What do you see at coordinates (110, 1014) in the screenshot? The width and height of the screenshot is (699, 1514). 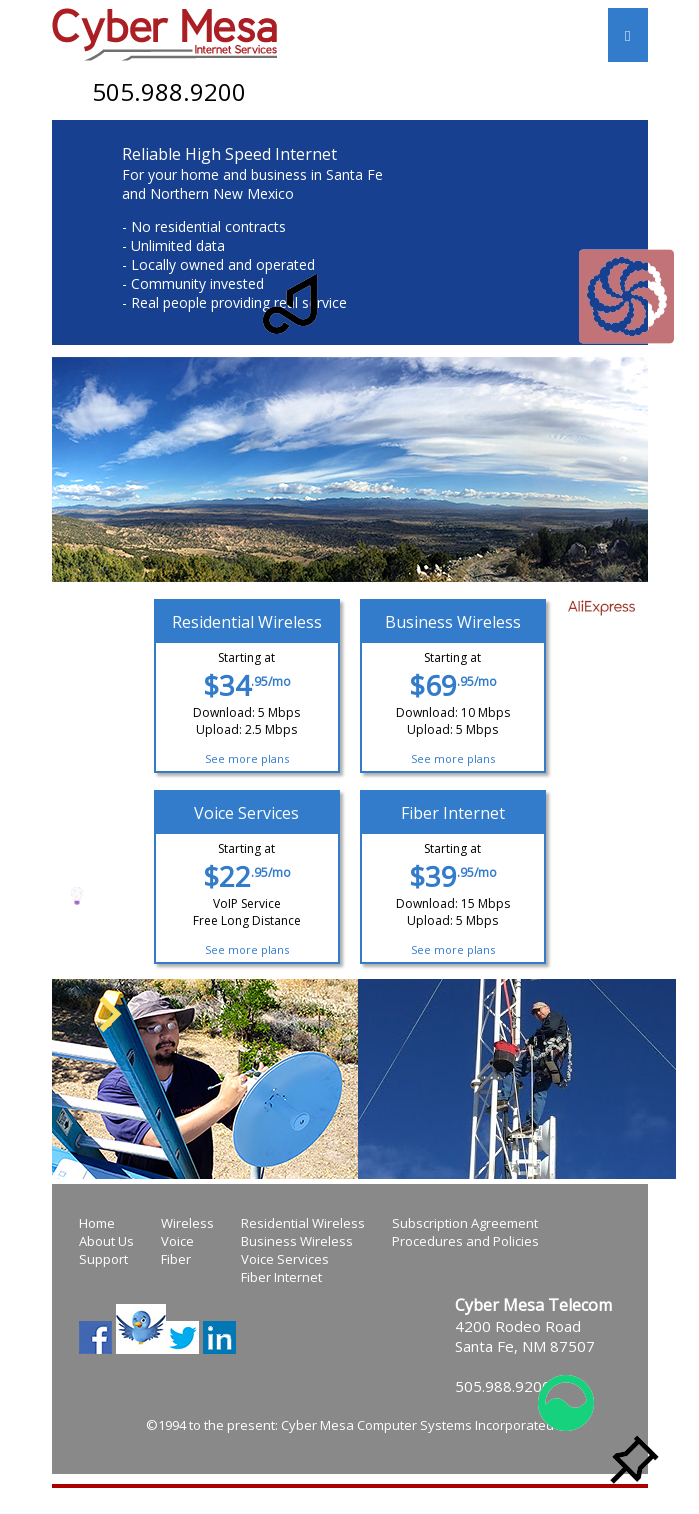 I see `navigate to the next item or screen` at bounding box center [110, 1014].